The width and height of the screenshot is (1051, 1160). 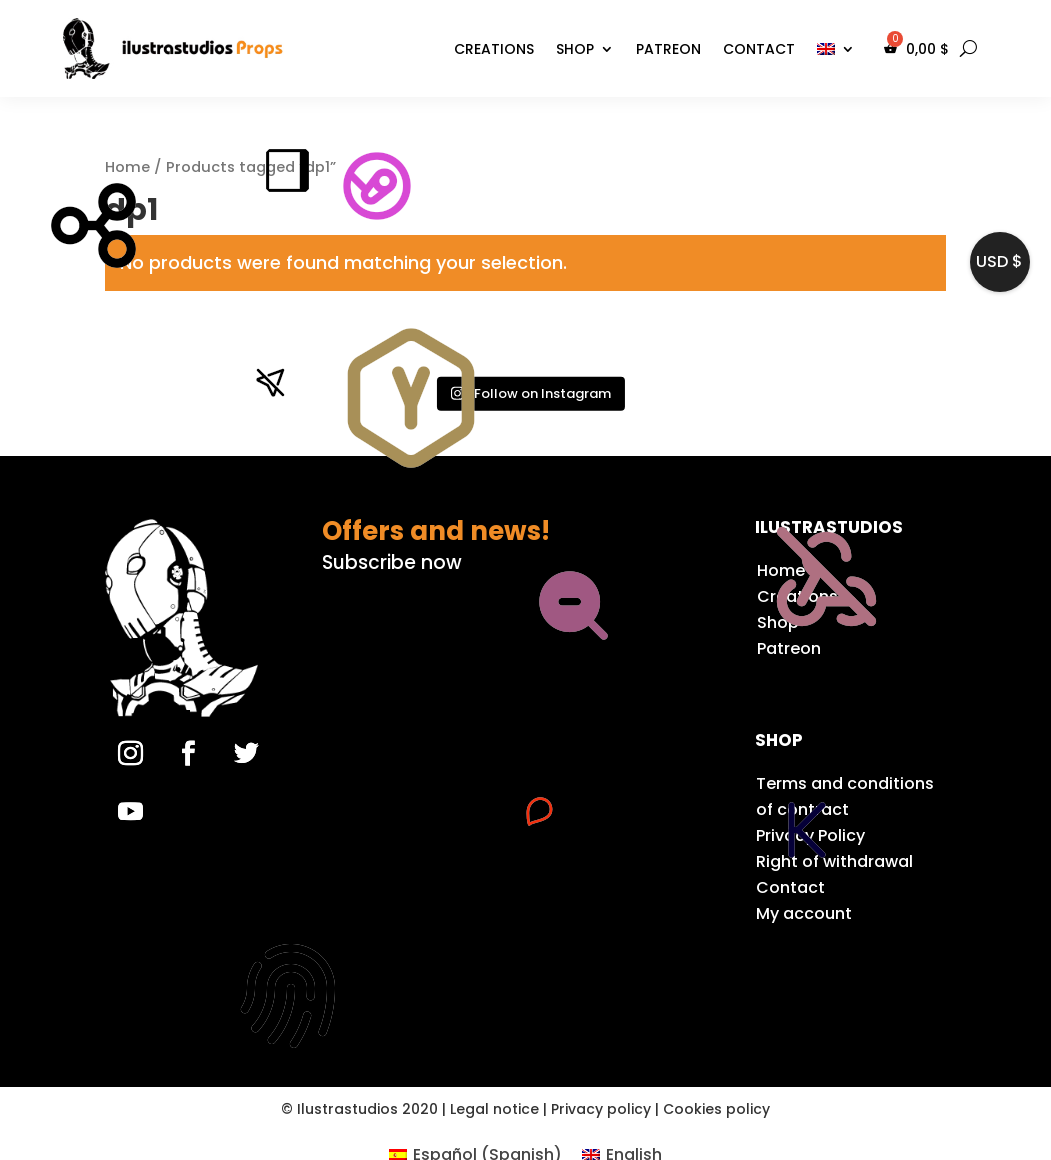 I want to click on webhook integration disabled, so click(x=826, y=576).